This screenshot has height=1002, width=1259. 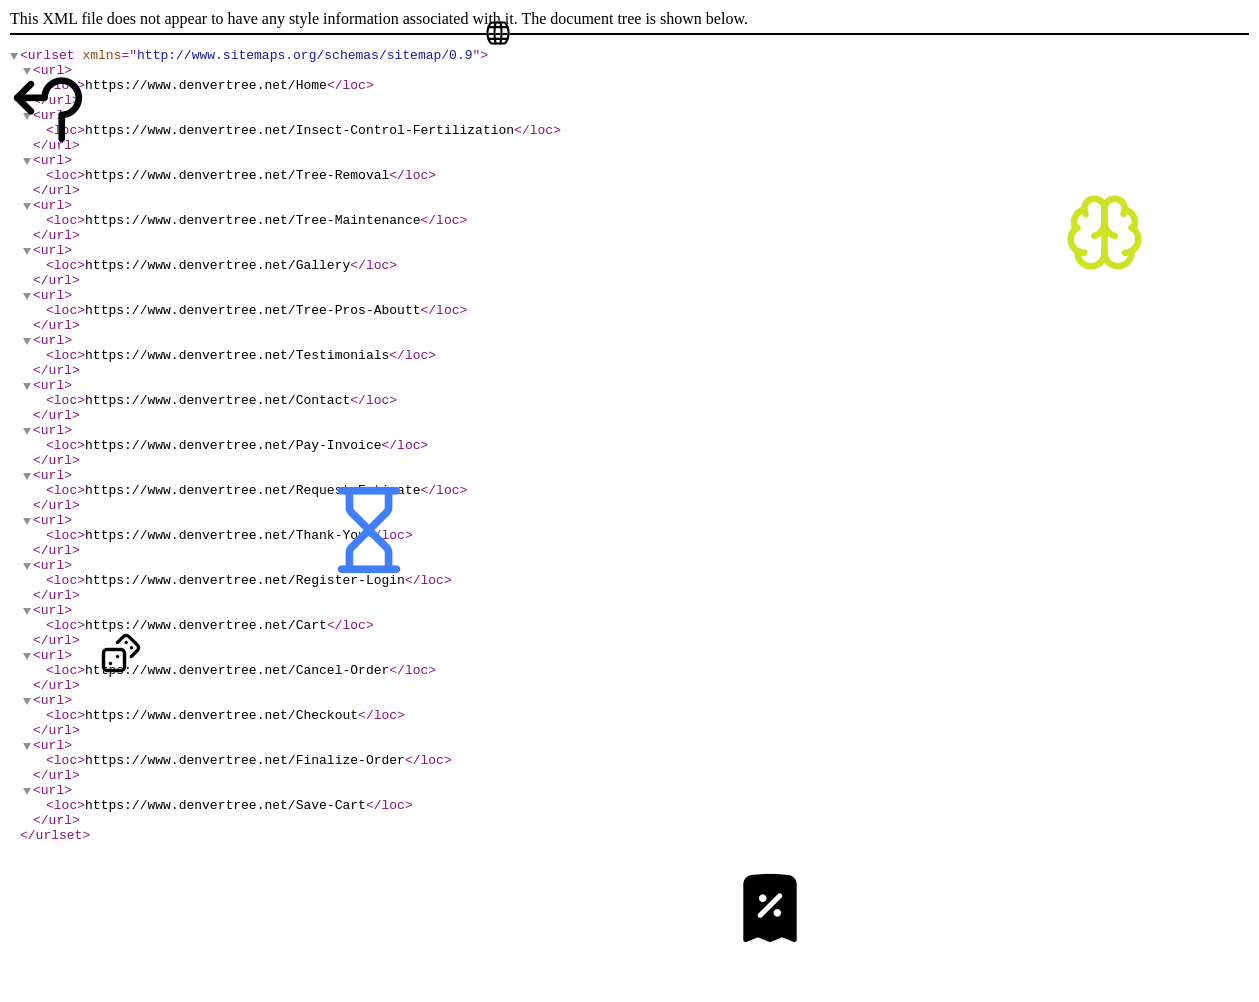 What do you see at coordinates (48, 108) in the screenshot?
I see `take the left exit at the roundabout` at bounding box center [48, 108].